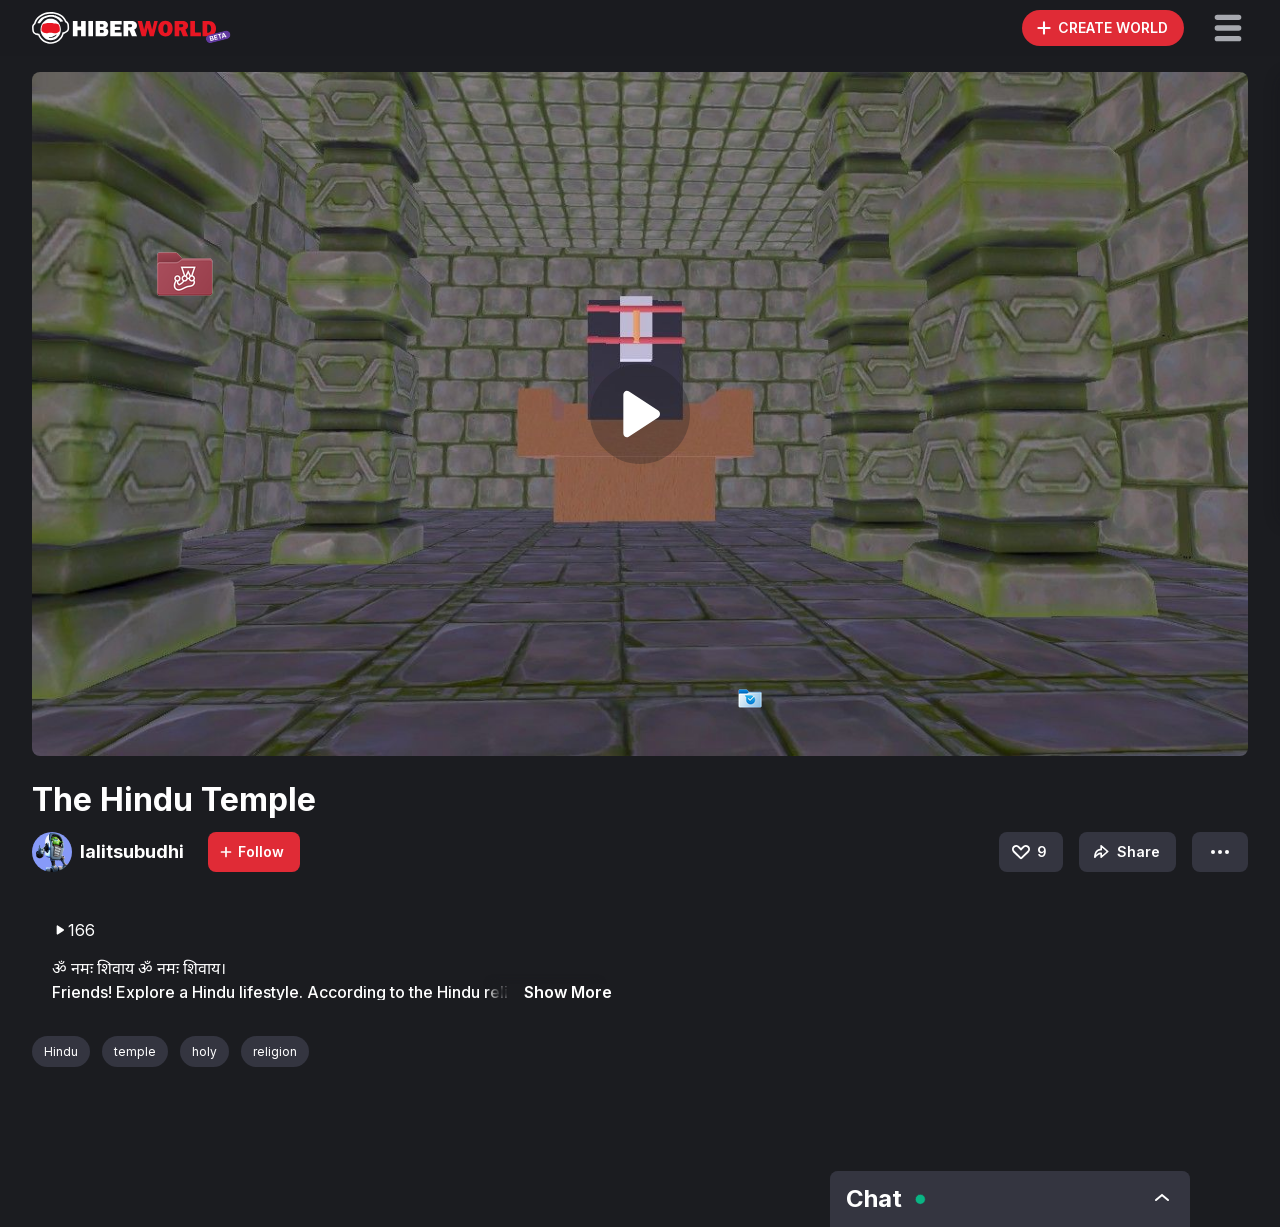 The height and width of the screenshot is (1227, 1280). I want to click on folder containing jest testing framework files, so click(184, 275).